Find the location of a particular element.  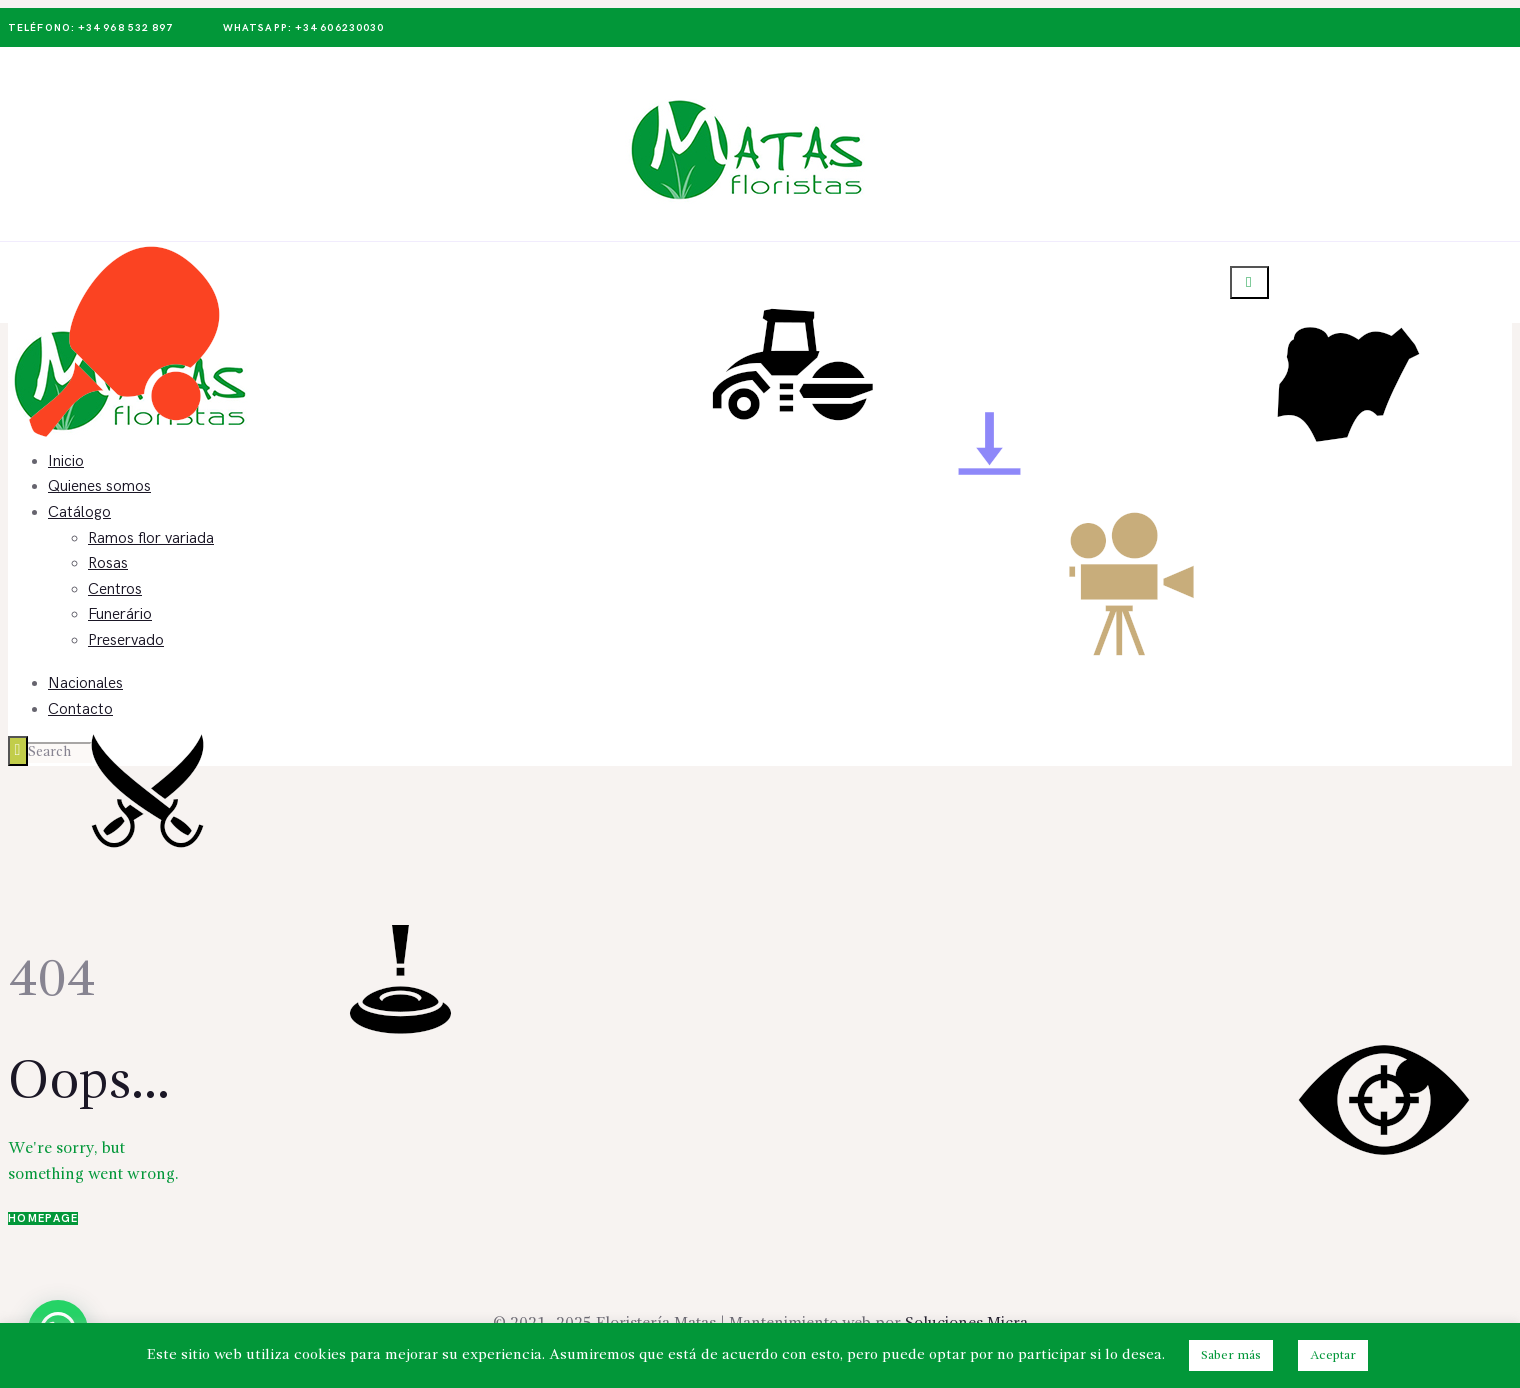

access video or movie content is located at coordinates (1131, 578).